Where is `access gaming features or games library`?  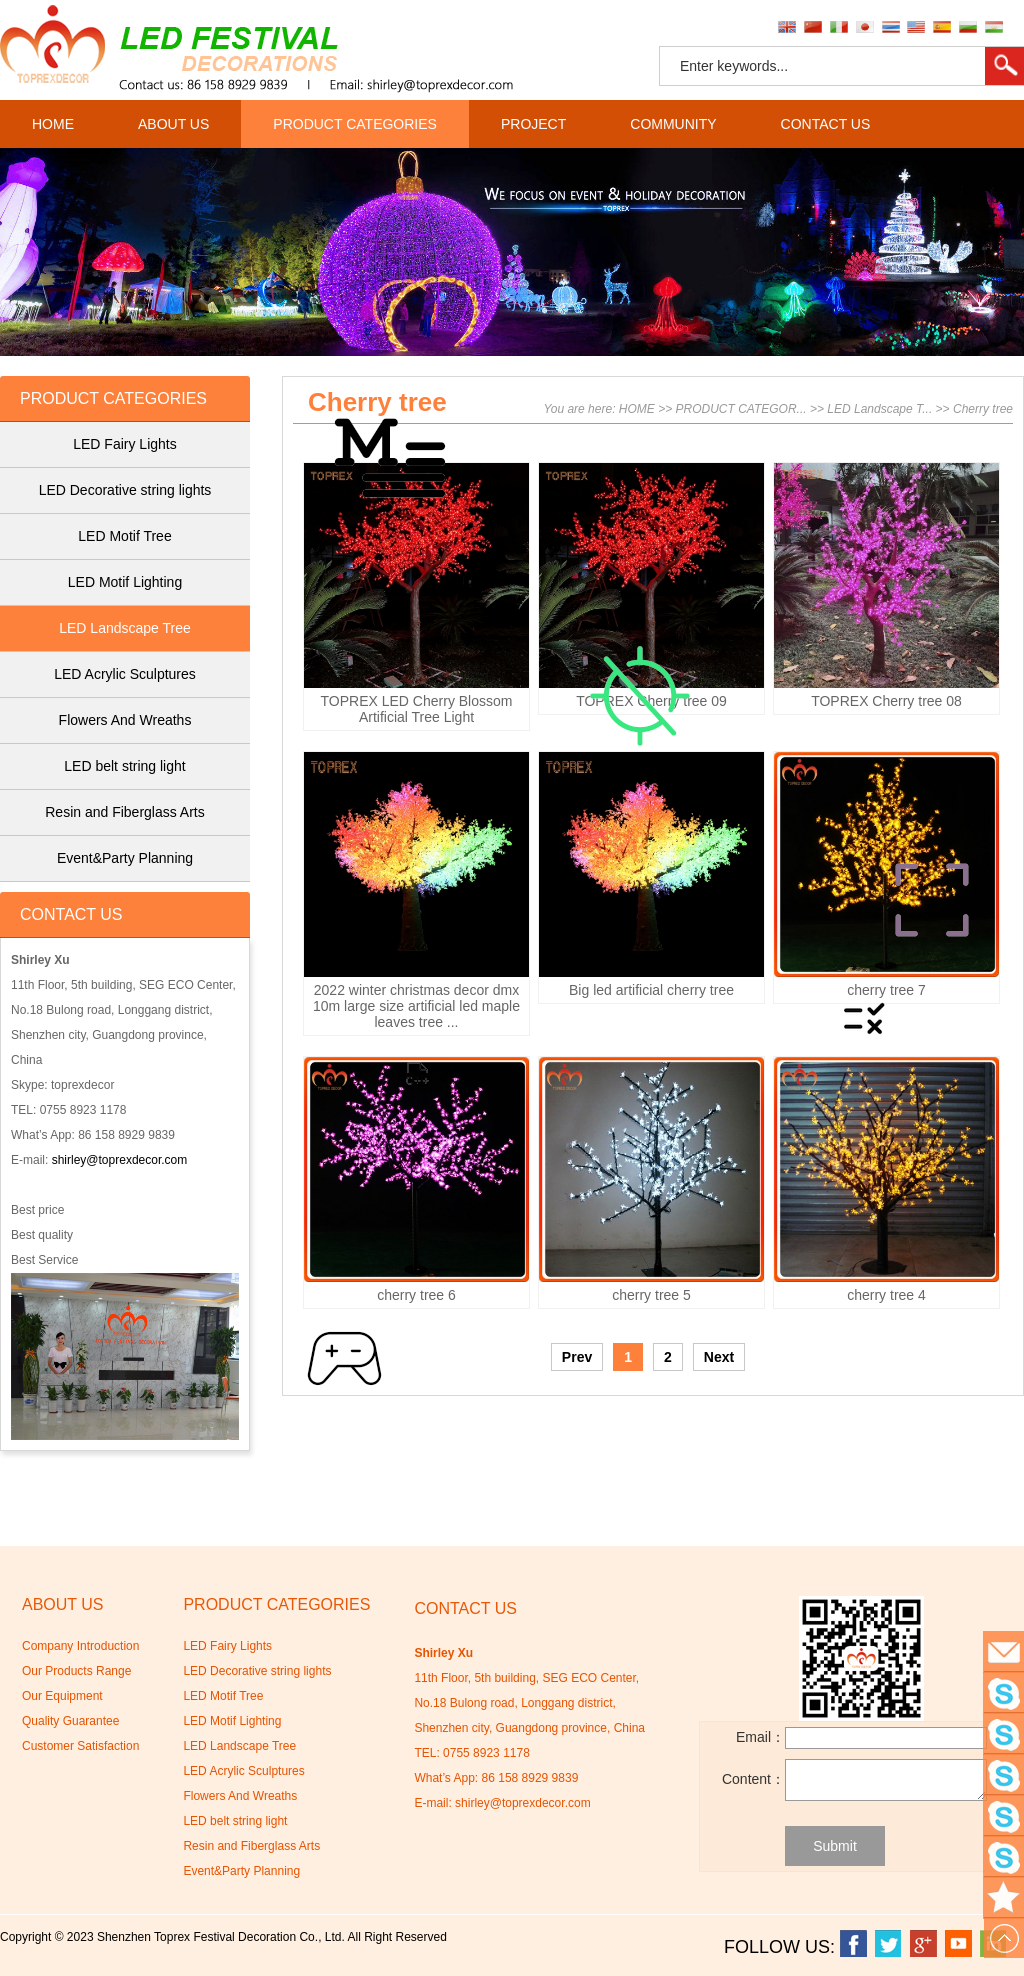 access gaming features or games library is located at coordinates (344, 1358).